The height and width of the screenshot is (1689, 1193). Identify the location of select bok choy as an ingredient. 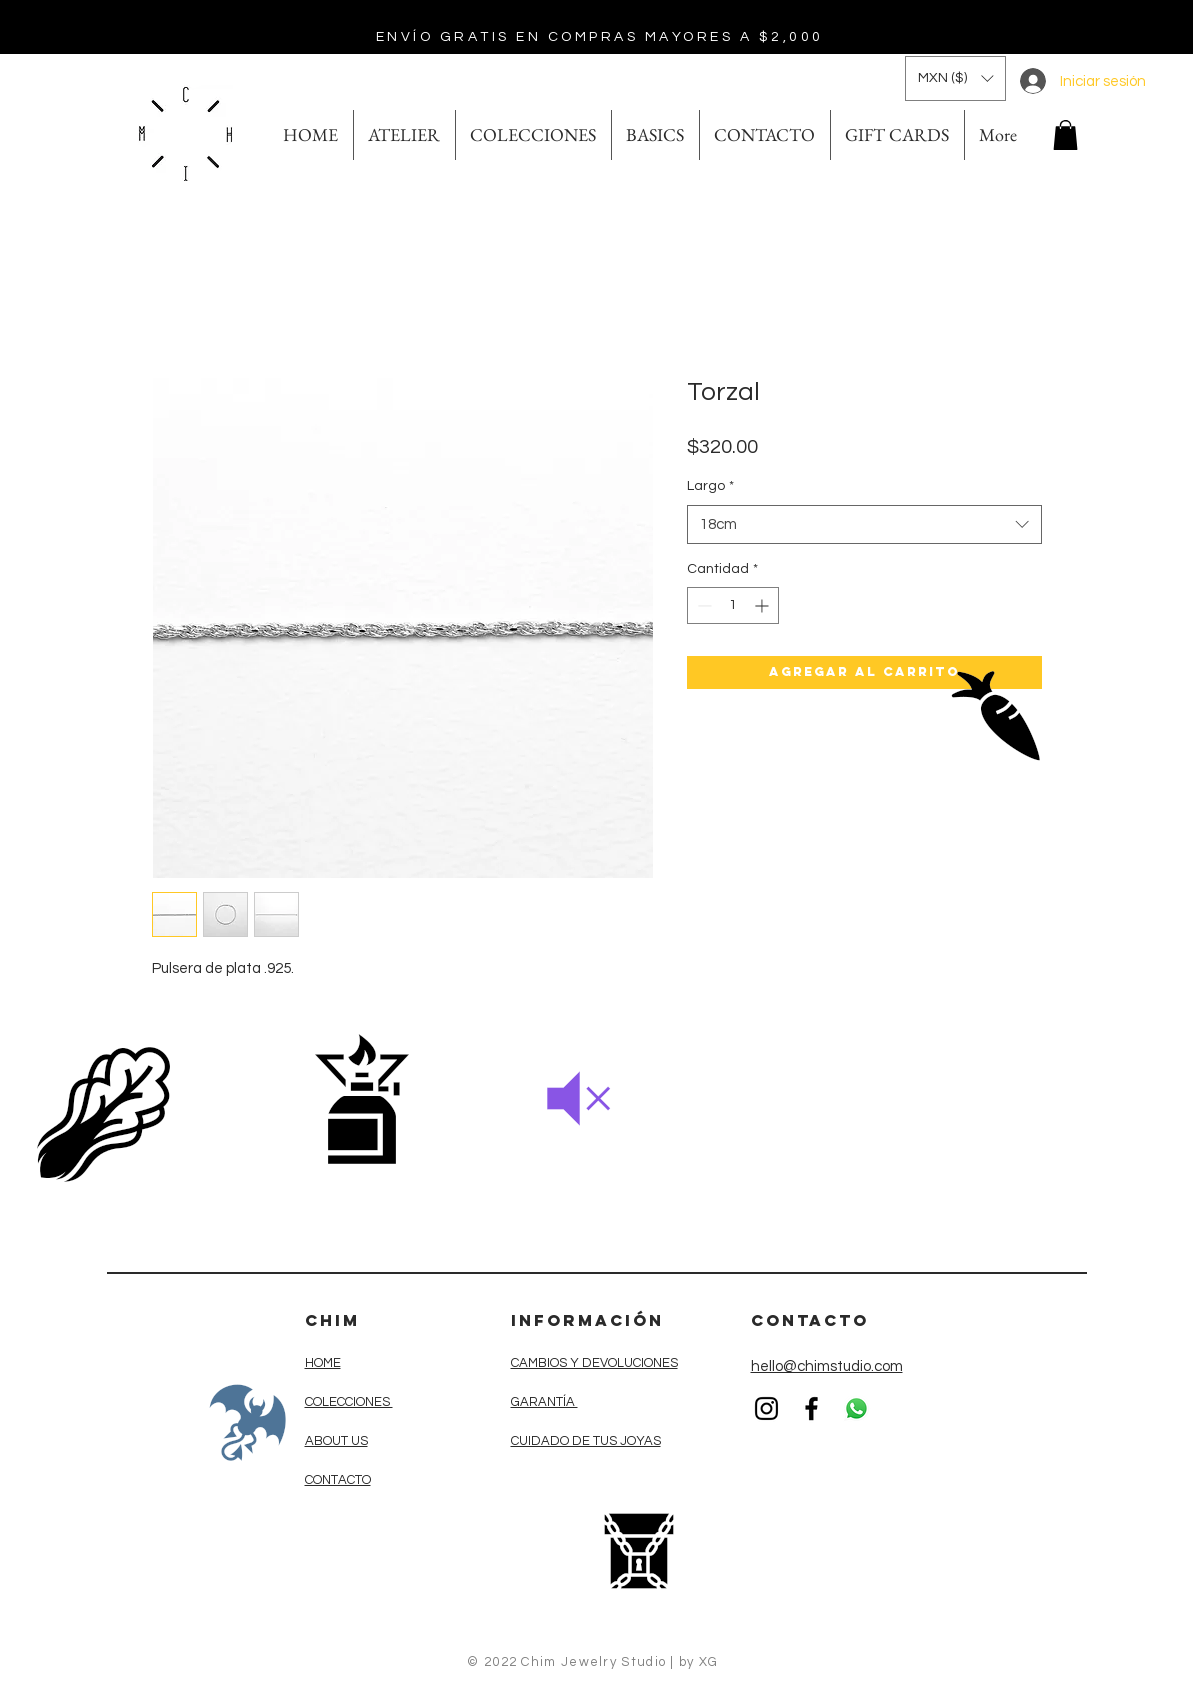
(103, 1114).